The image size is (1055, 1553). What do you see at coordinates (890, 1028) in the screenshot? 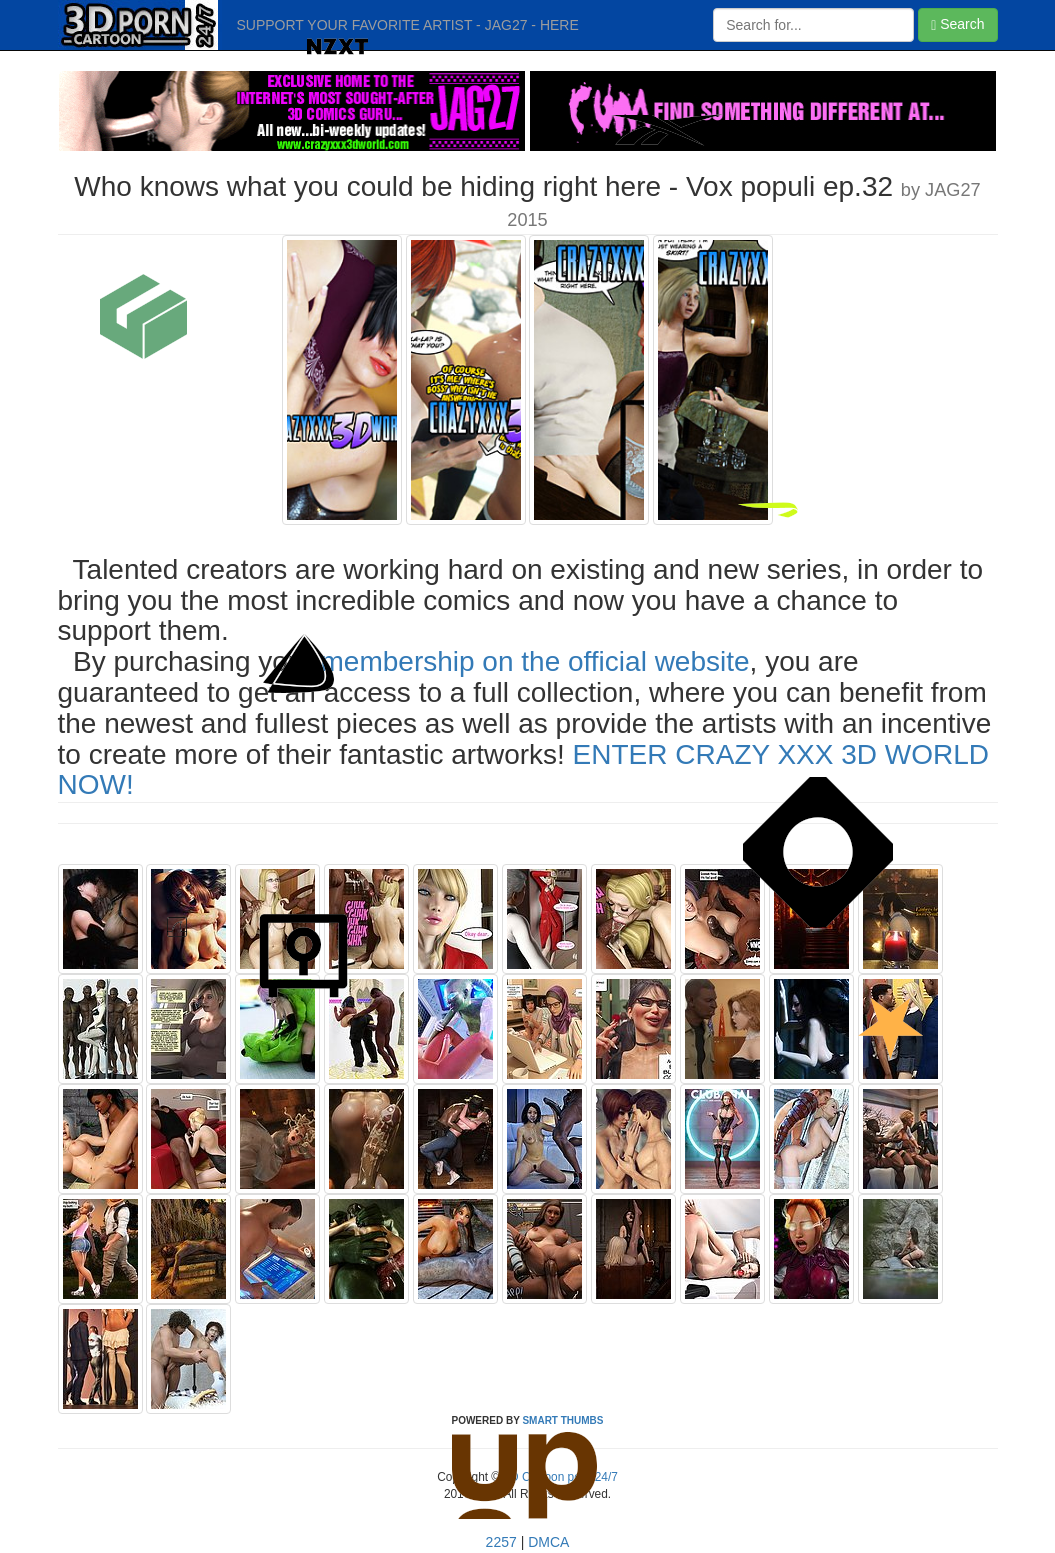
I see `open the Nebula streaming app` at bounding box center [890, 1028].